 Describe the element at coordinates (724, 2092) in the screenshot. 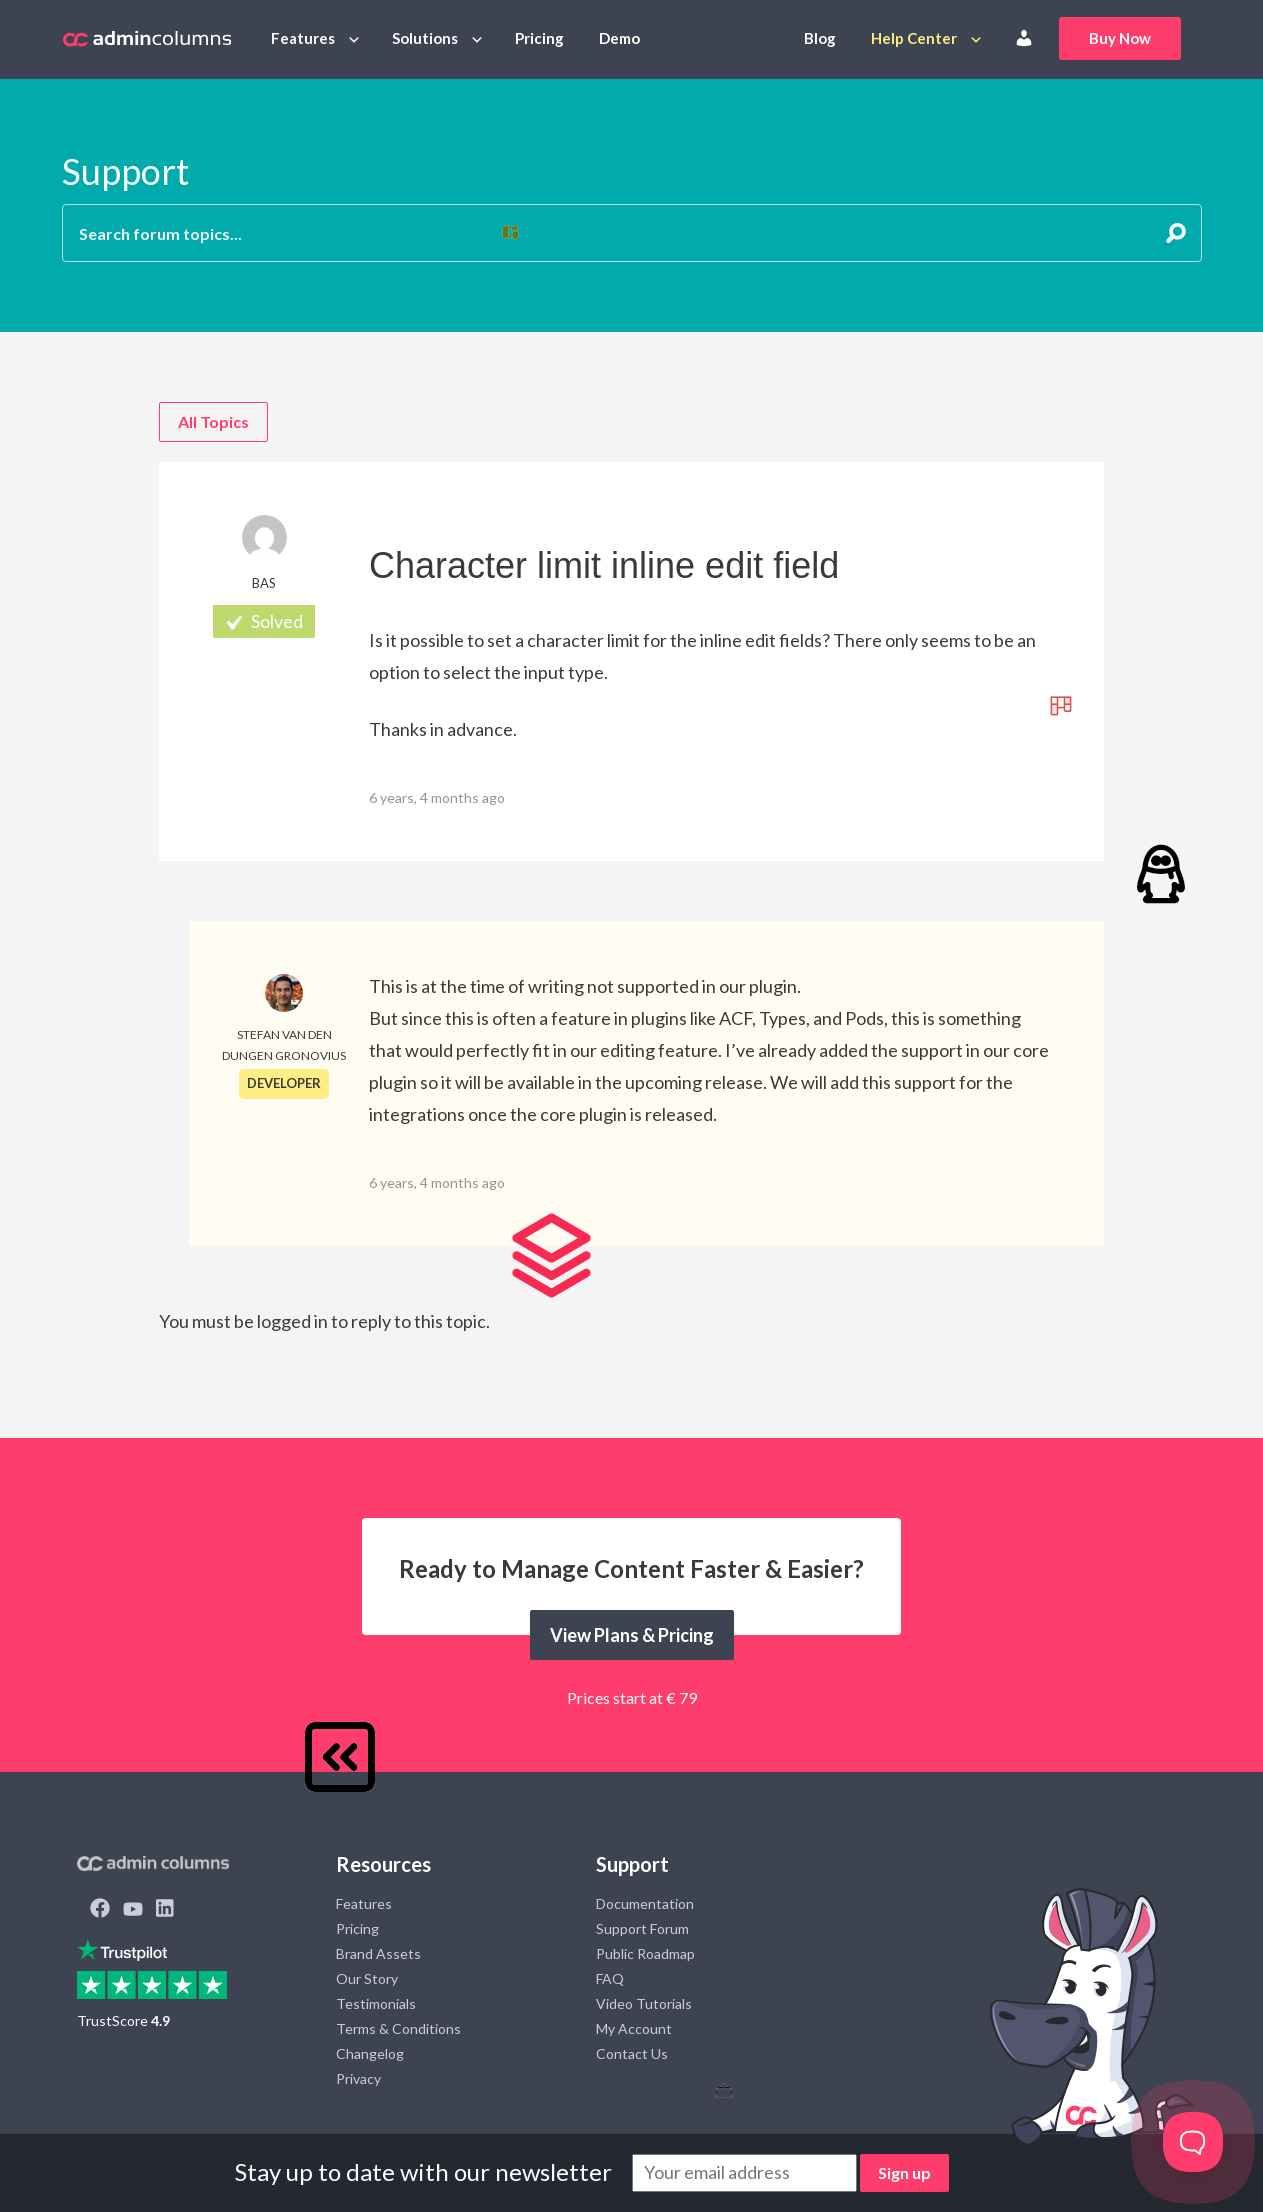

I see `view your shopping bag` at that location.